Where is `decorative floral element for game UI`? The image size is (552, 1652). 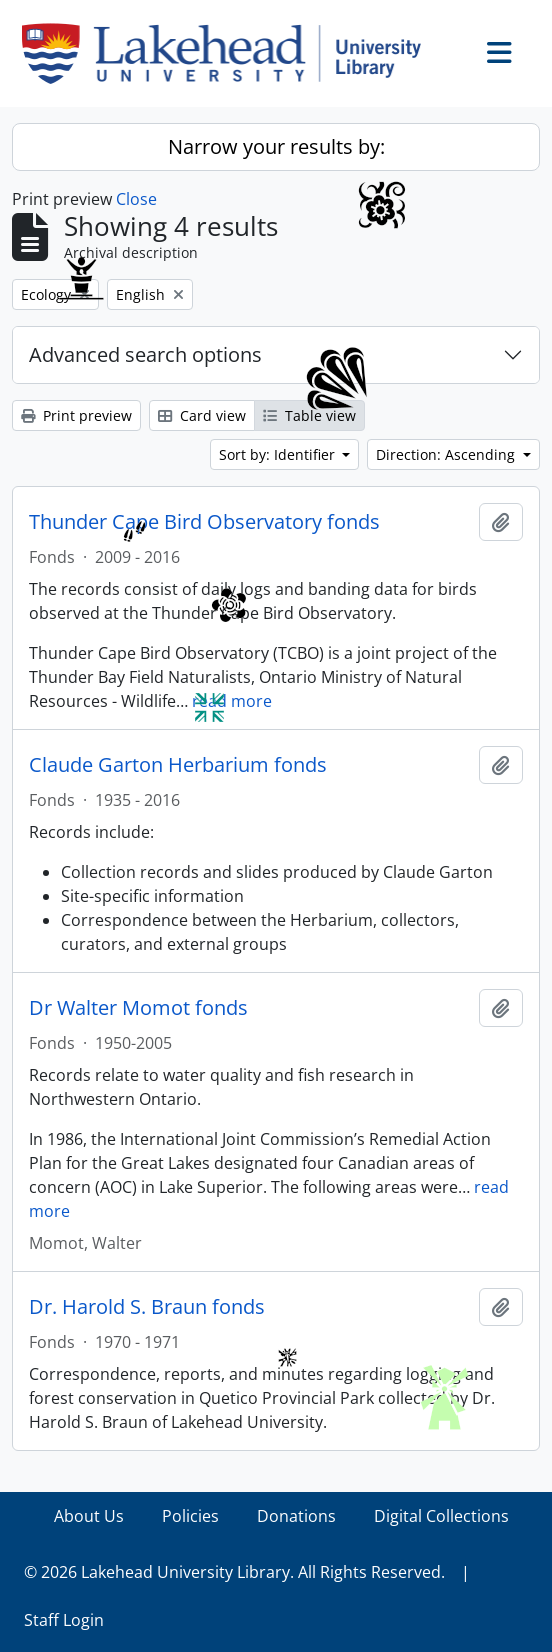
decorative floral element for game UI is located at coordinates (382, 205).